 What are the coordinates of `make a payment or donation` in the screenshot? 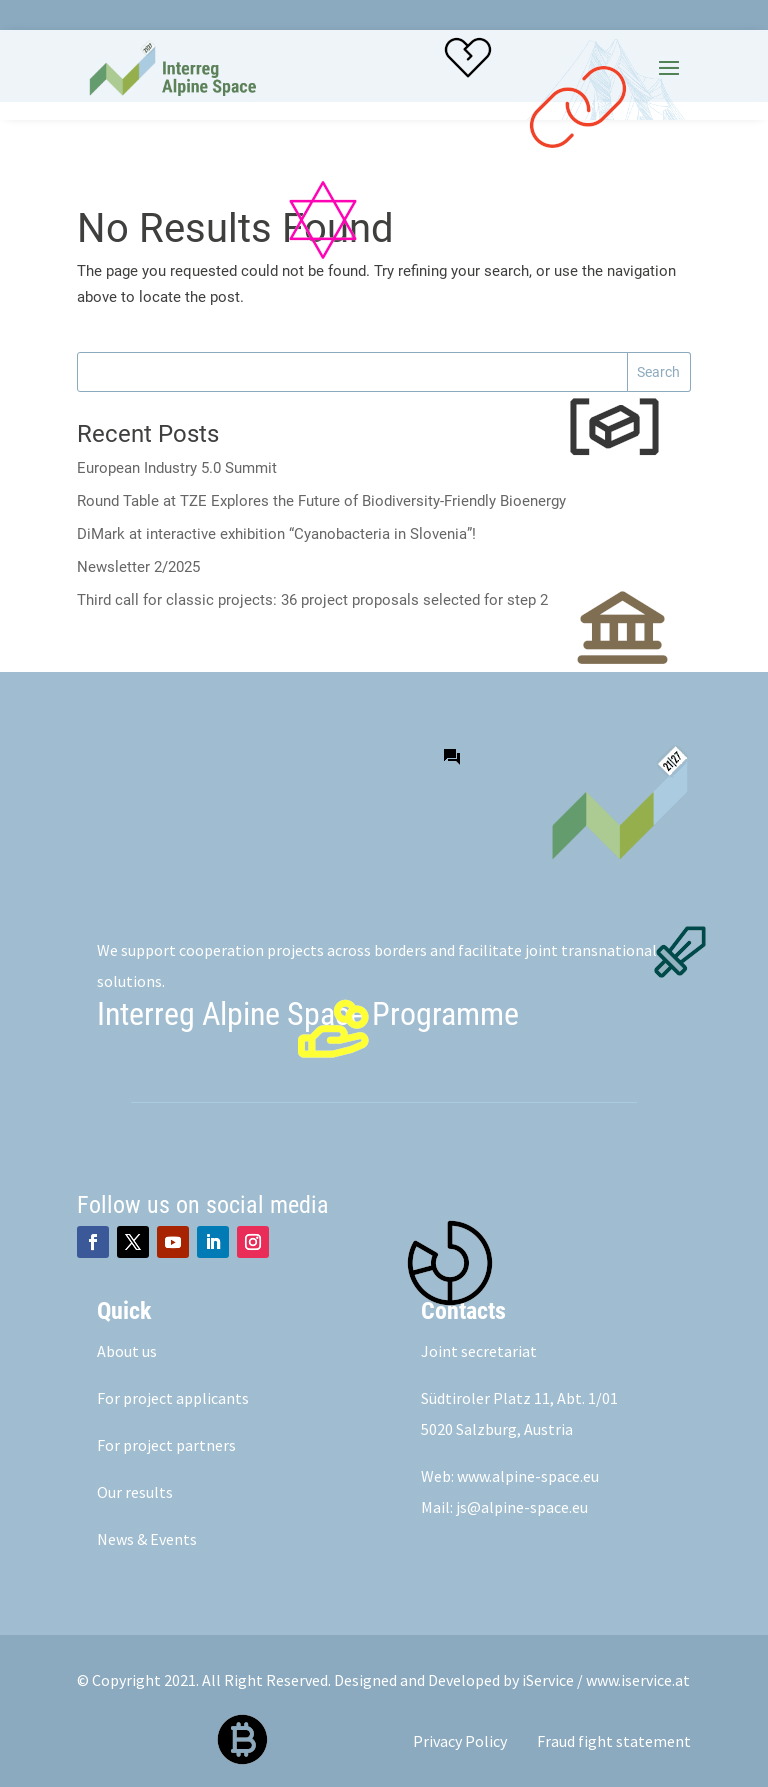 It's located at (335, 1031).